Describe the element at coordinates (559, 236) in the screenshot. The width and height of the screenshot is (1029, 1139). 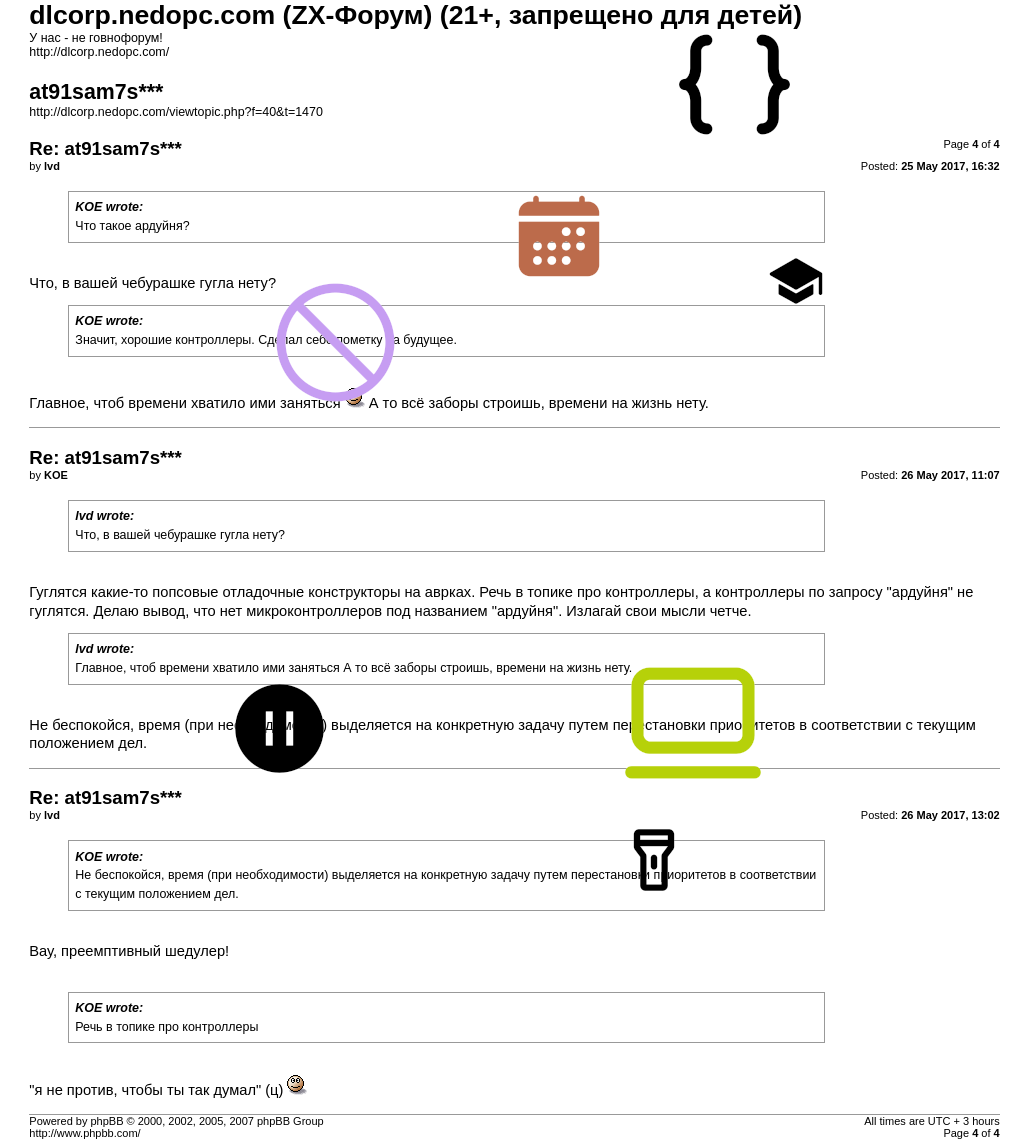
I see `view calendar or schedule` at that location.